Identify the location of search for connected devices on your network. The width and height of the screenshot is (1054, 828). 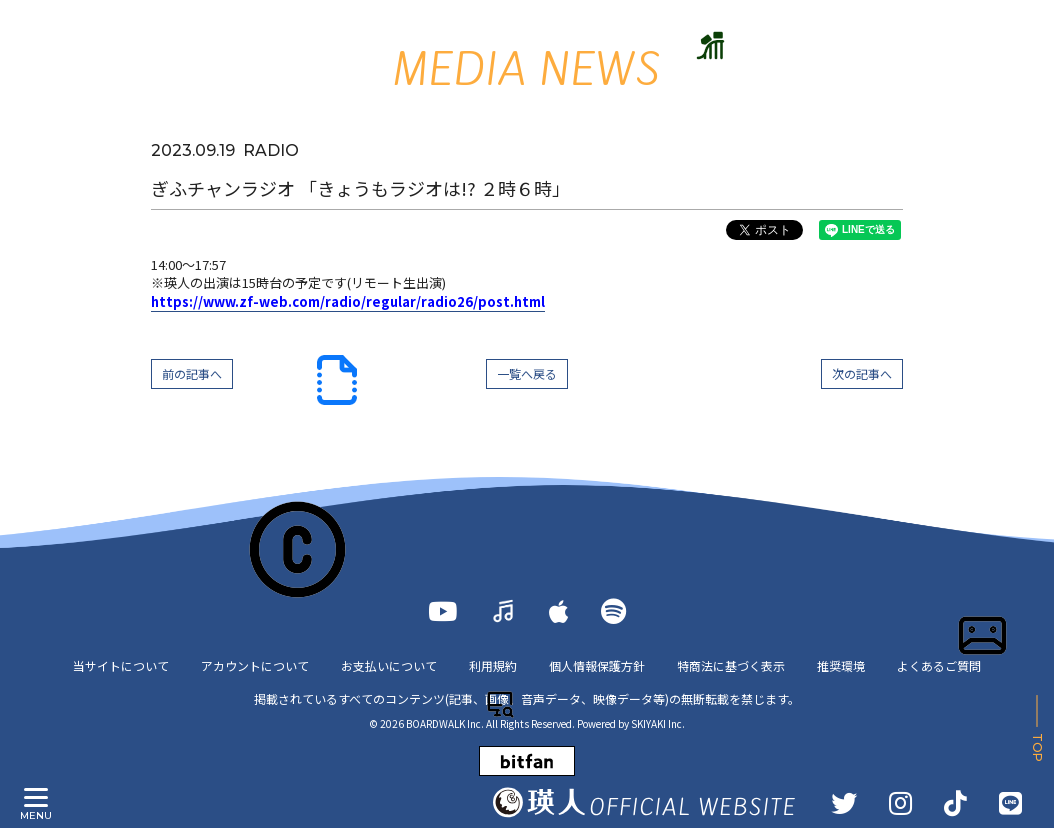
(500, 704).